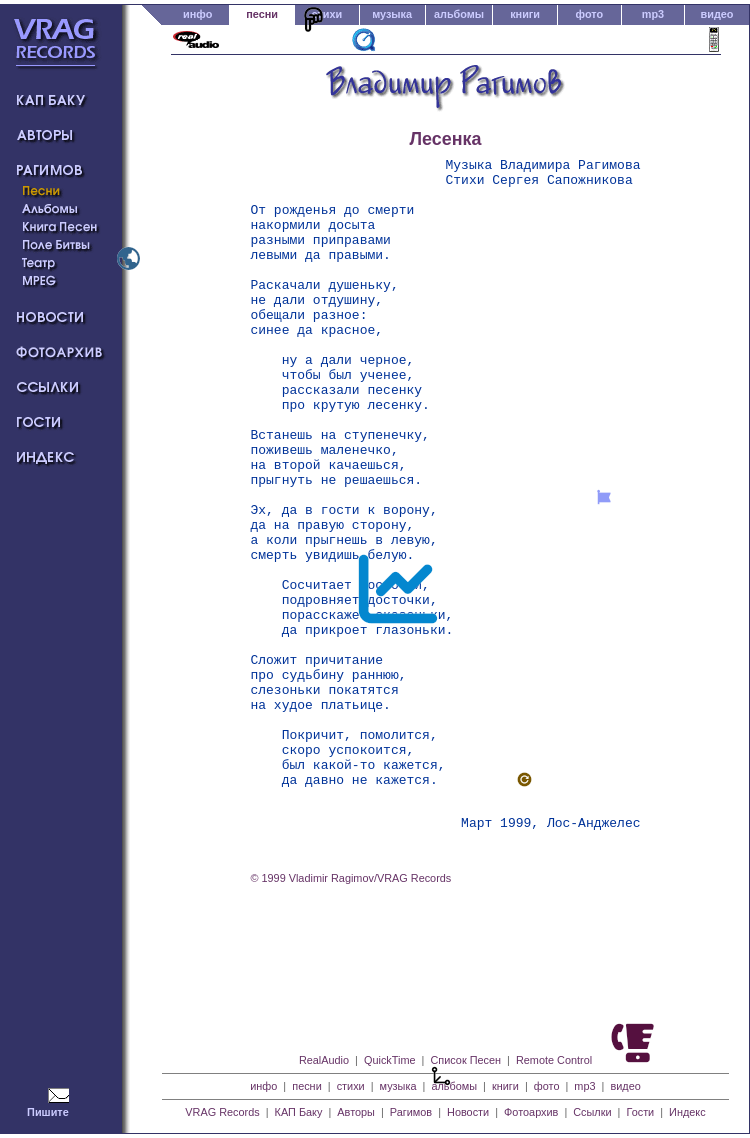  Describe the element at coordinates (398, 589) in the screenshot. I see `view analytics or performance data` at that location.